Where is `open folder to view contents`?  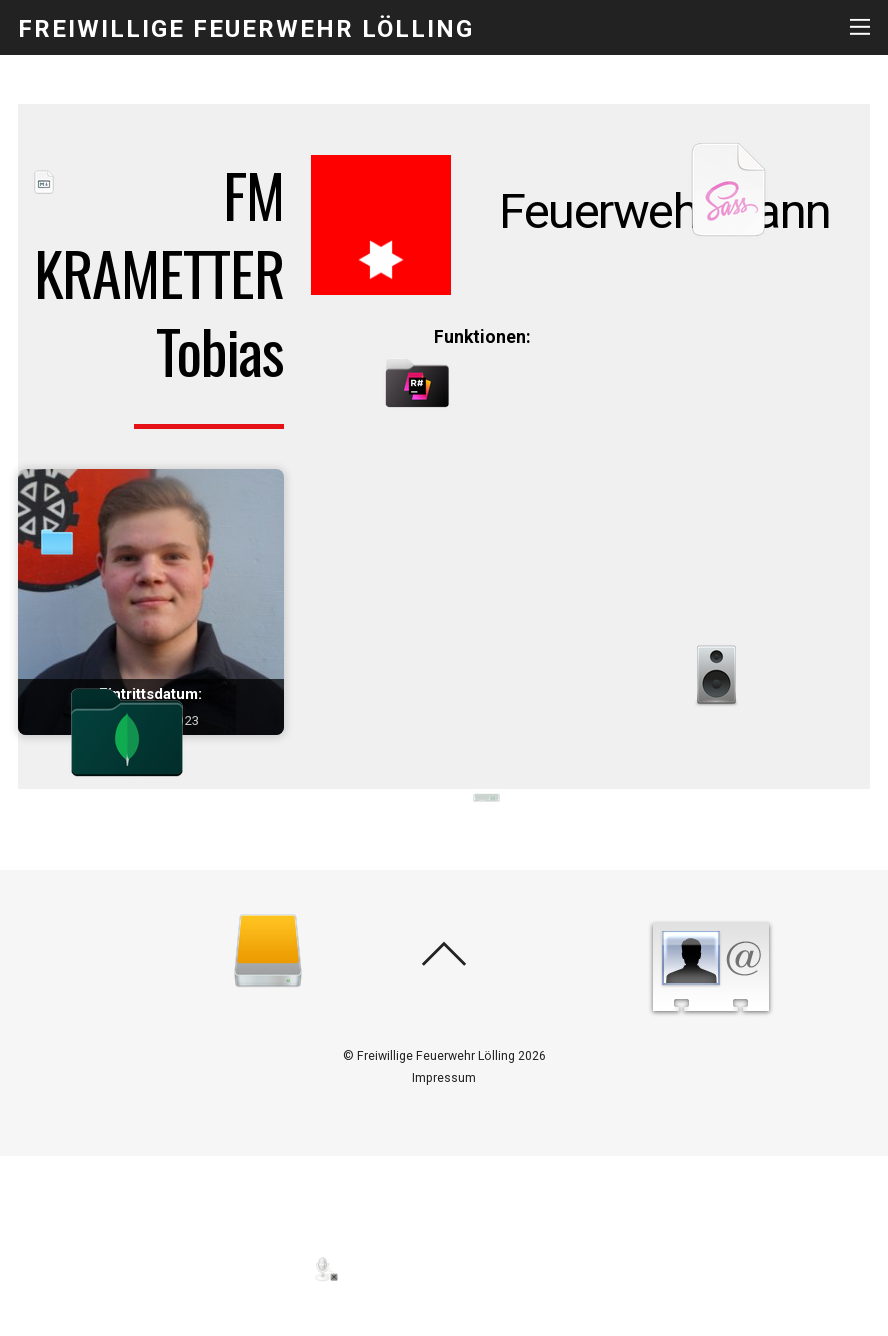 open folder to view contents is located at coordinates (57, 542).